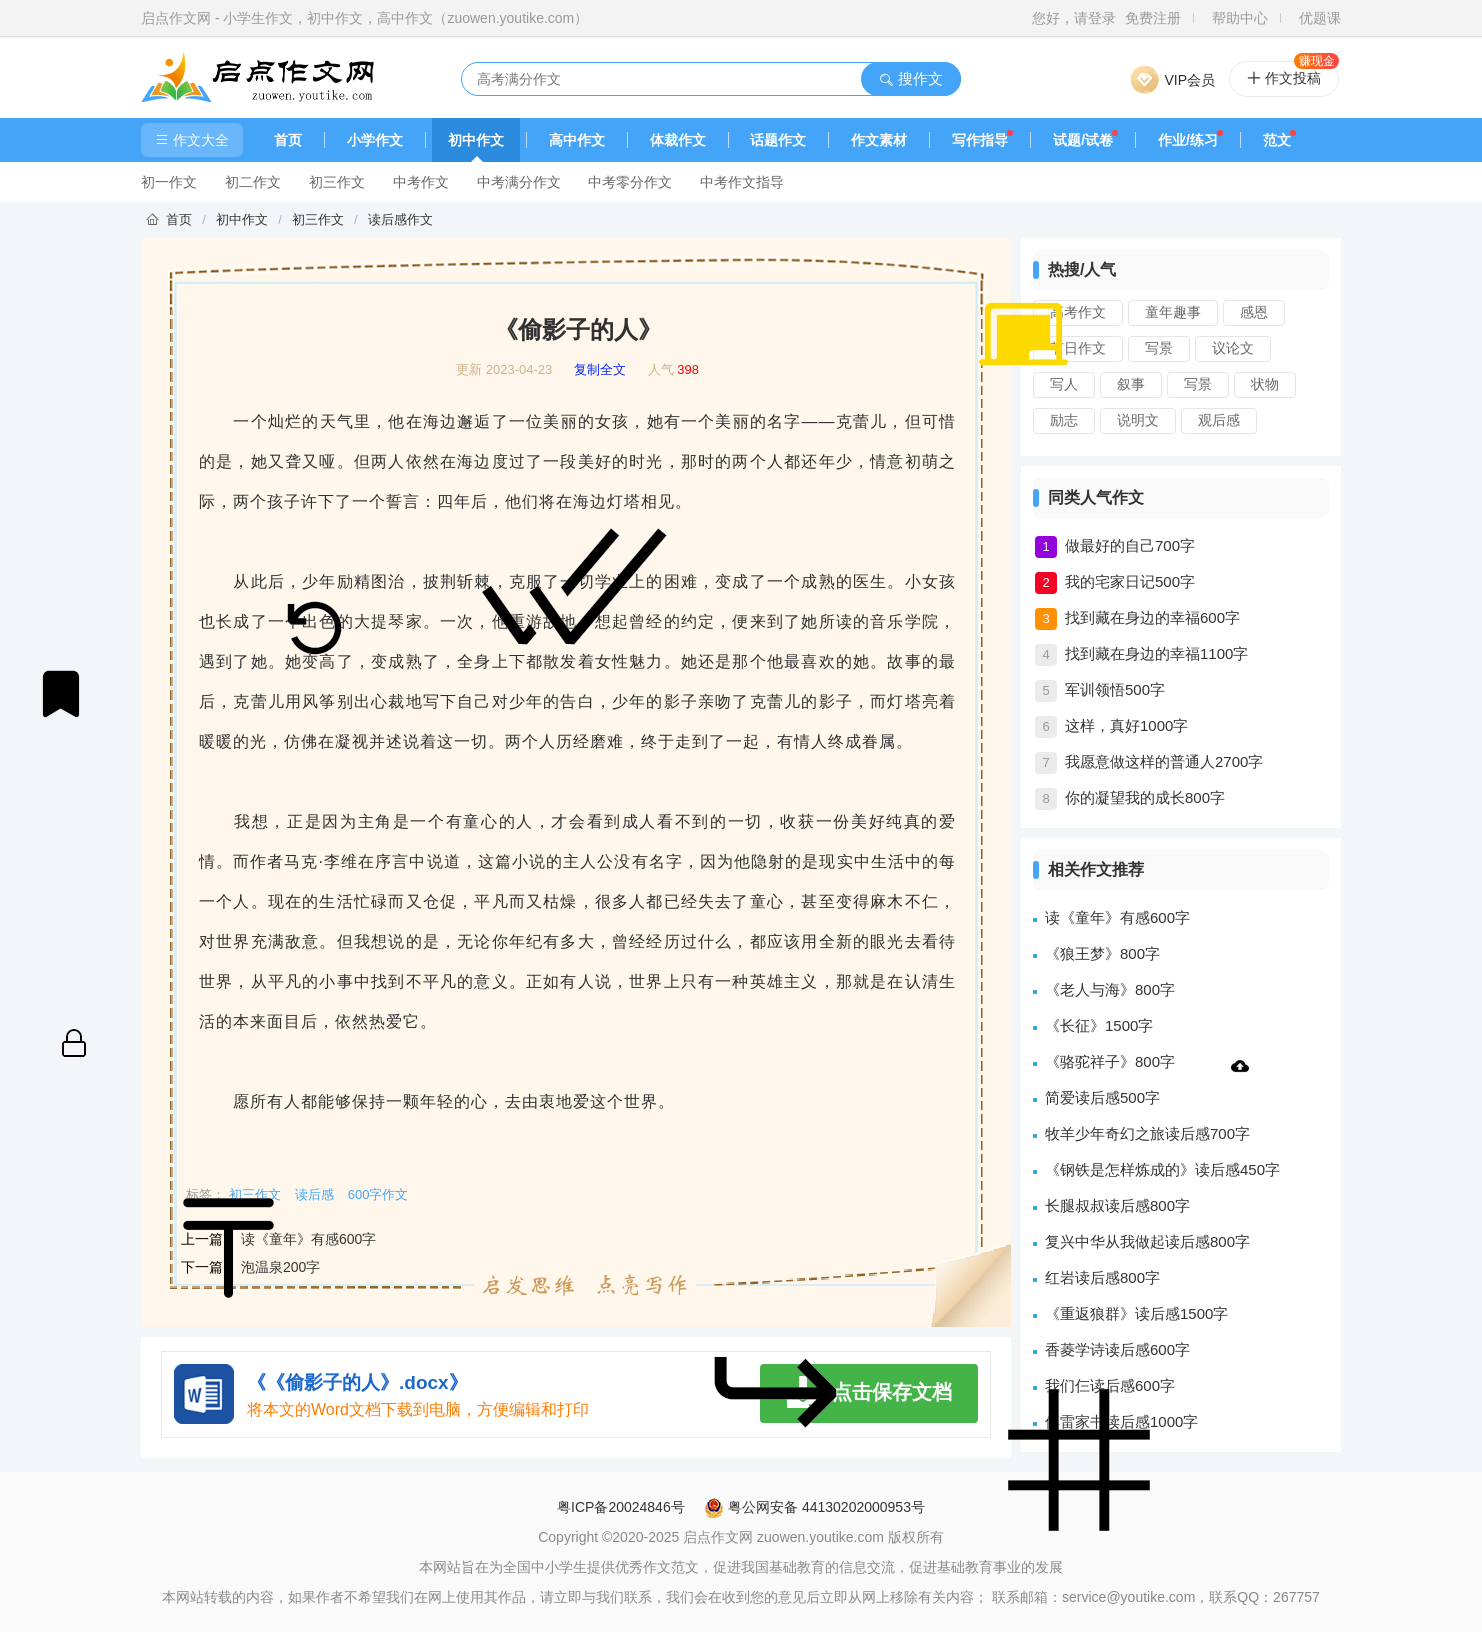 The height and width of the screenshot is (1632, 1482). I want to click on mark all items as complete, so click(576, 587).